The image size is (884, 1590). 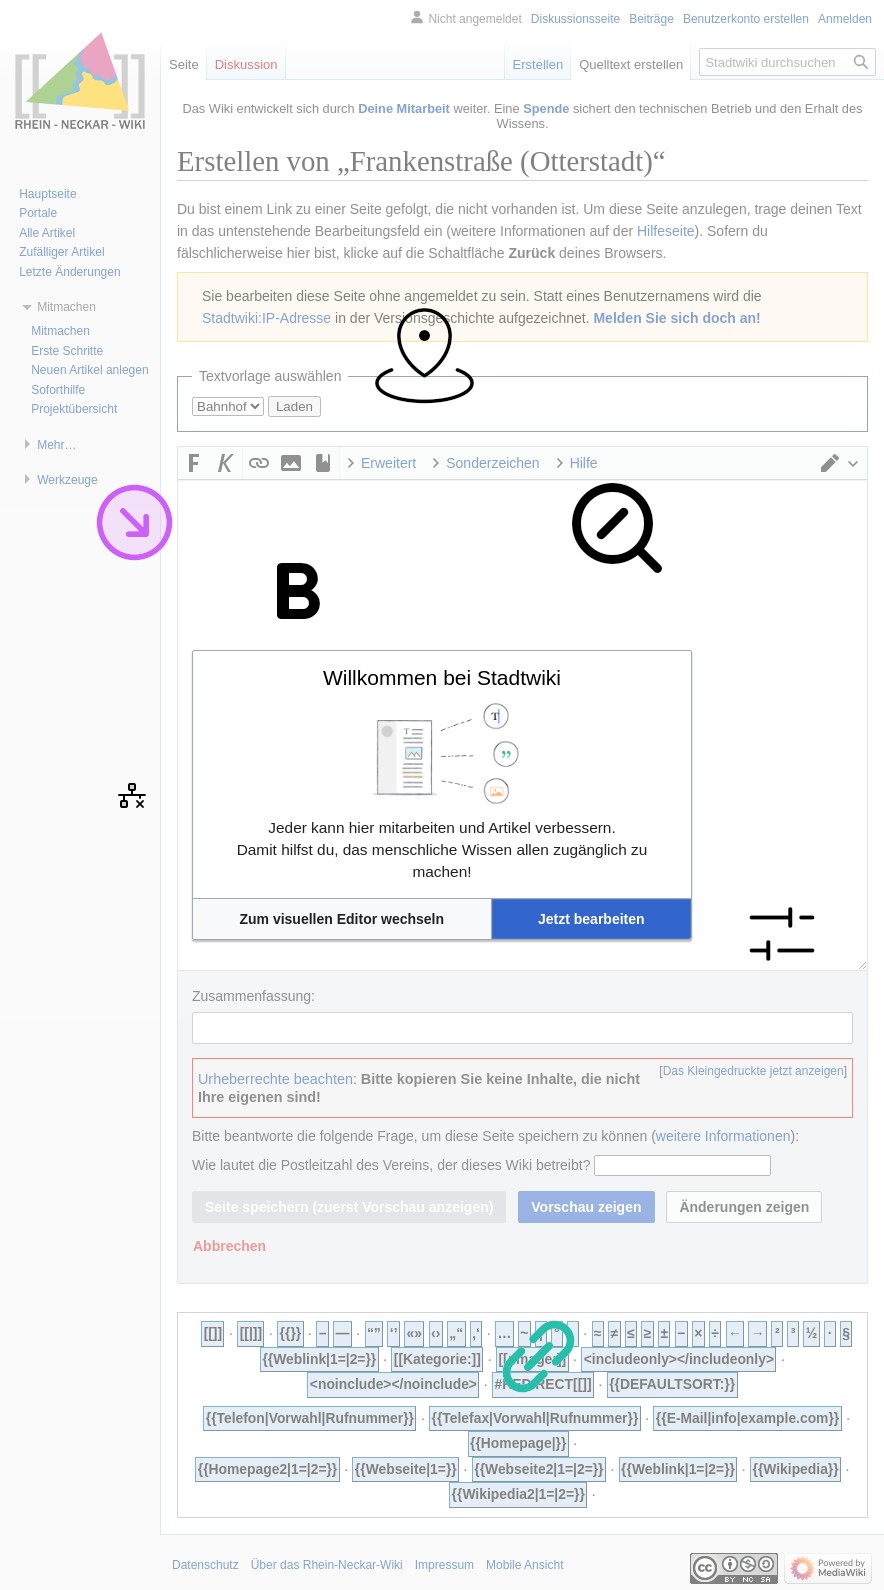 What do you see at coordinates (538, 1356) in the screenshot?
I see `copy or share a link` at bounding box center [538, 1356].